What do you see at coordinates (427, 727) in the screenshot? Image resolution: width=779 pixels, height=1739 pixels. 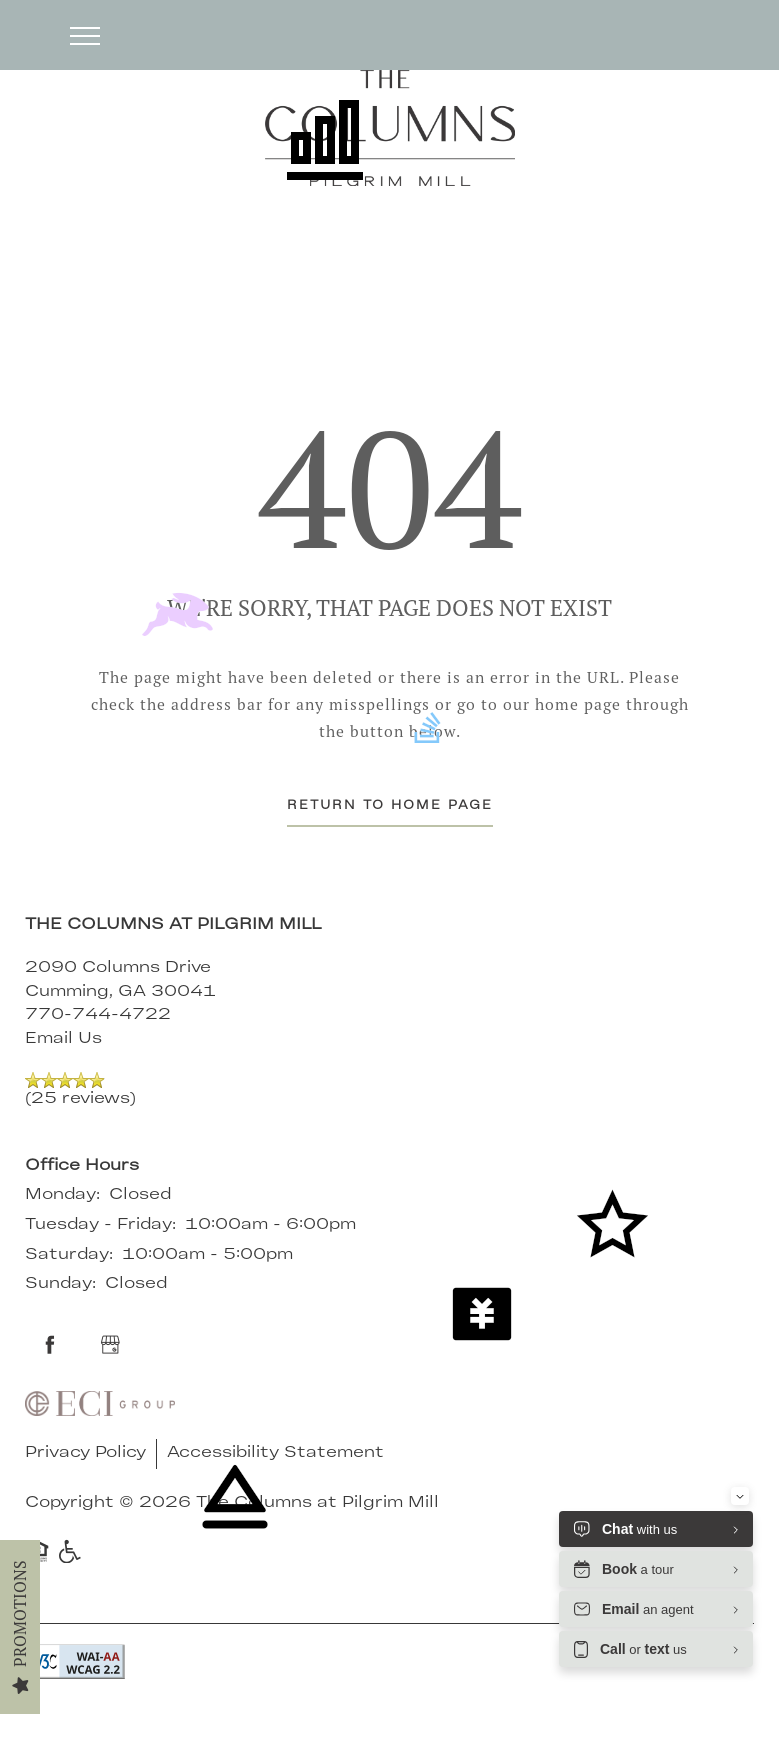 I see `visit stack overflow for programming help` at bounding box center [427, 727].